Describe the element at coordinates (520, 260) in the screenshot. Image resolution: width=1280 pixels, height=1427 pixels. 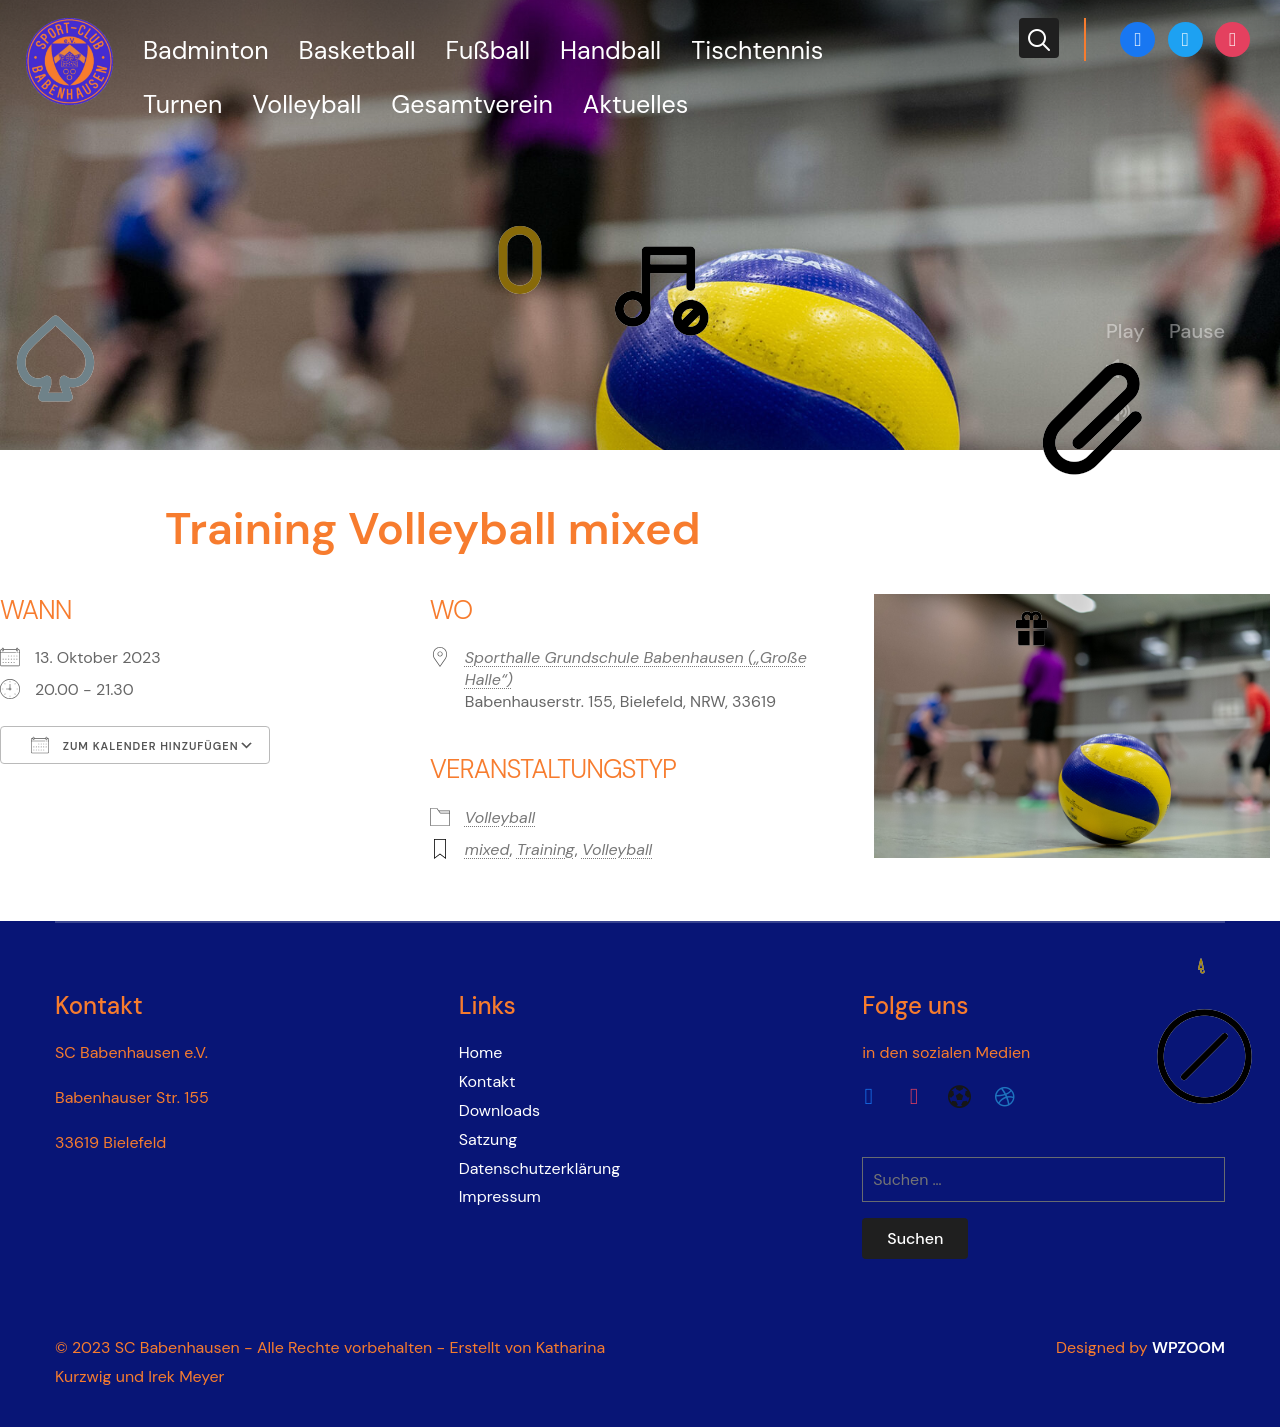
I see `set exposure compensation to zero` at that location.